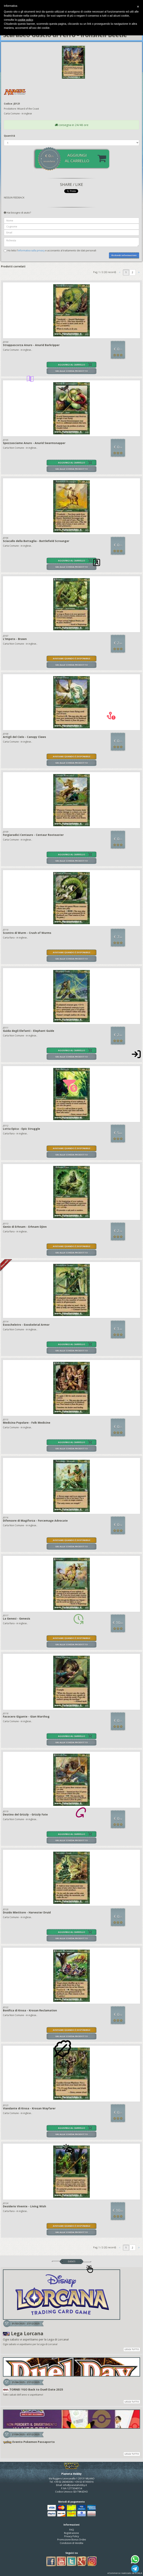 The width and height of the screenshot is (143, 2576). I want to click on open map view, so click(30, 379).